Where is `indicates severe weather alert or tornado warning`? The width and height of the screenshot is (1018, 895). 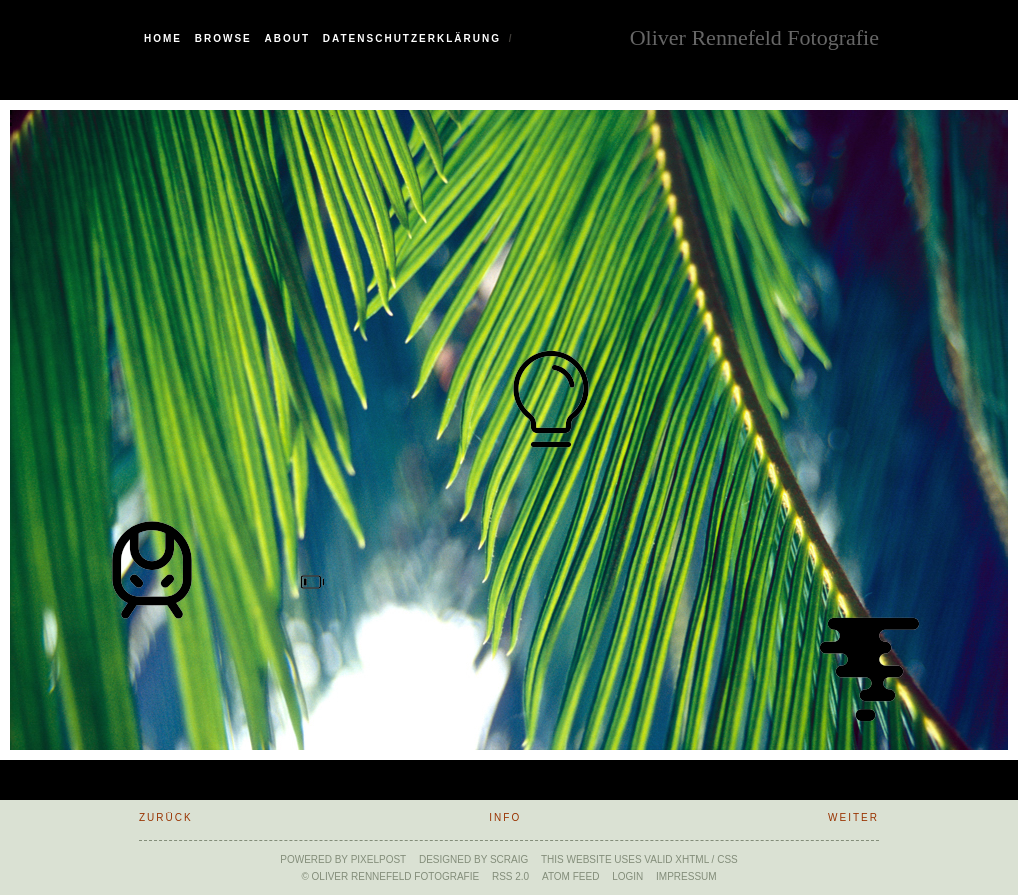
indicates severe weather alert or tornado warning is located at coordinates (867, 665).